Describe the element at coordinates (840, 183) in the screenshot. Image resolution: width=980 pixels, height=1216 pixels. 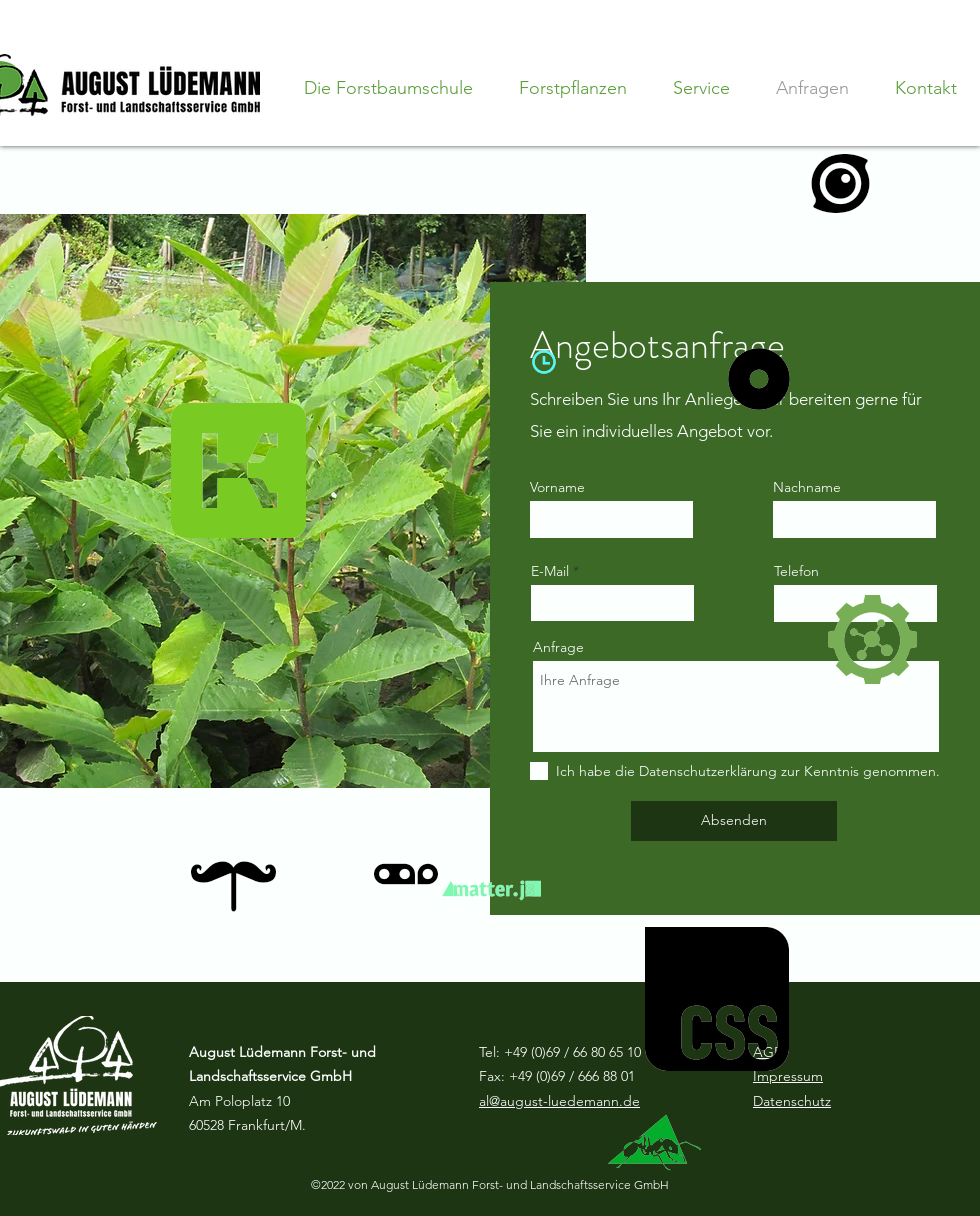
I see `open the Insta360 camera app` at that location.